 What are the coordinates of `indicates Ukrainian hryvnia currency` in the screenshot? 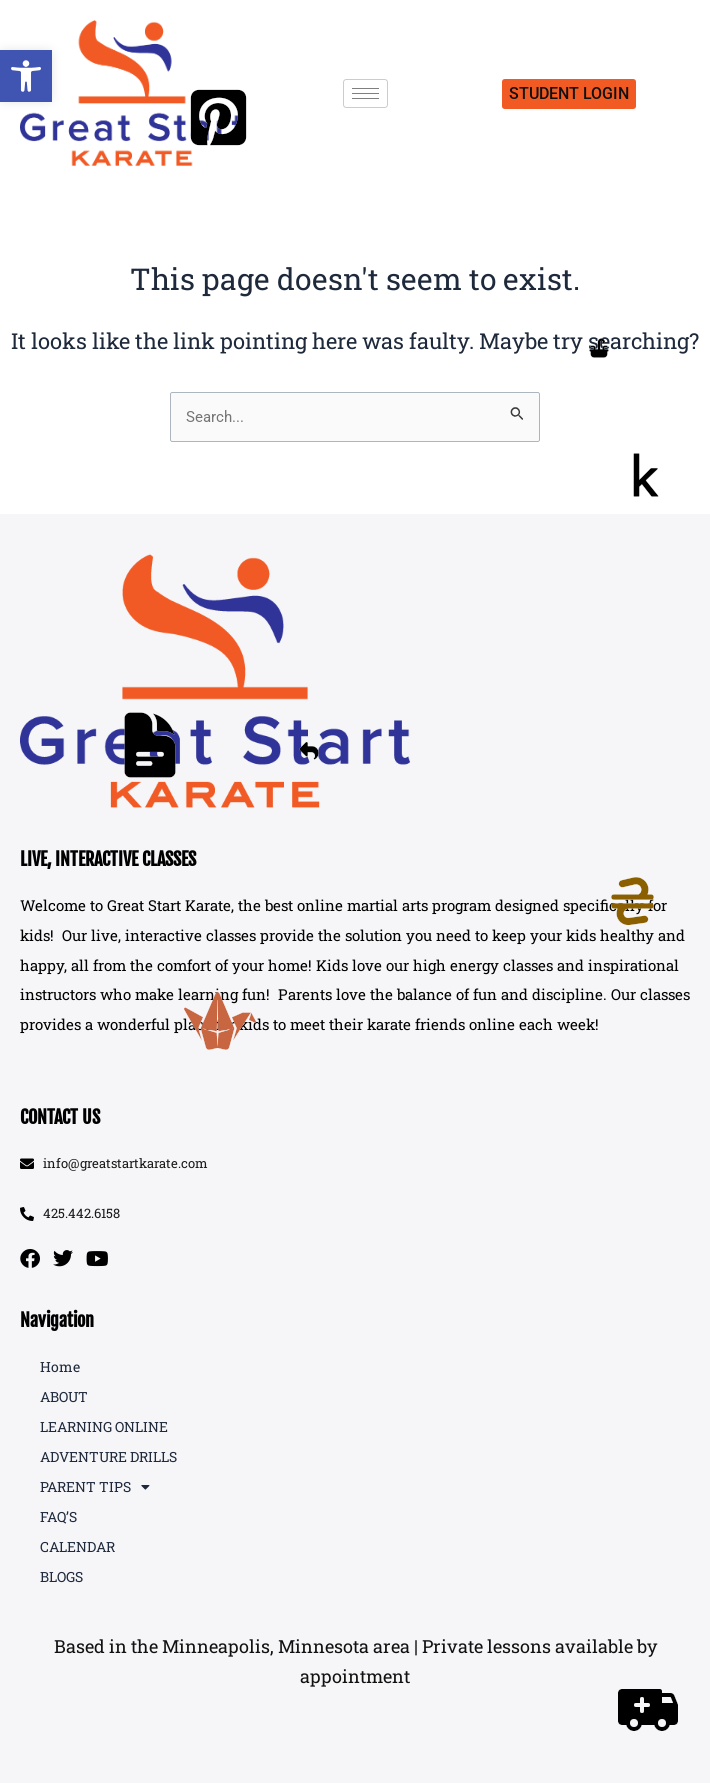 It's located at (632, 901).